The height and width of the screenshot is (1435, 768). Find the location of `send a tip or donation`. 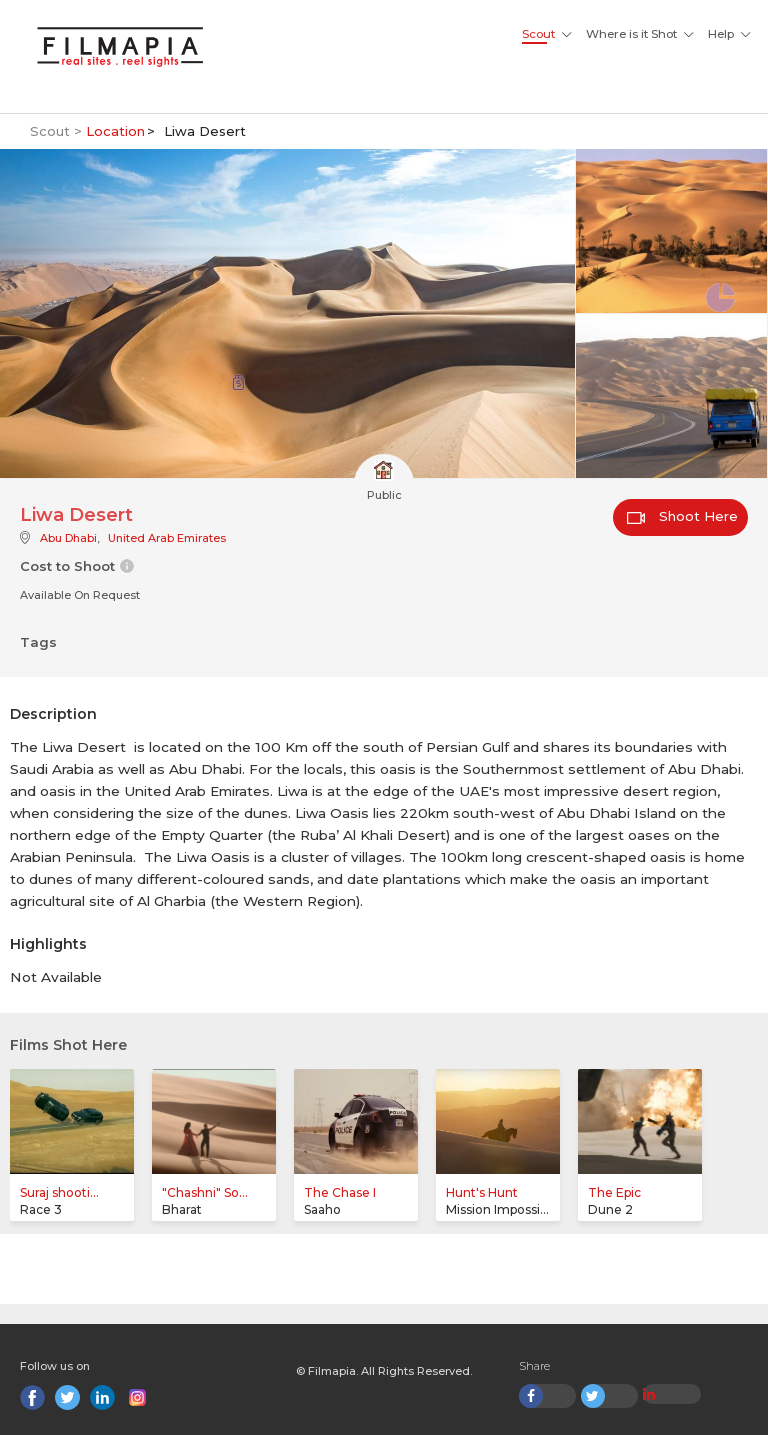

send a tip or donation is located at coordinates (238, 382).